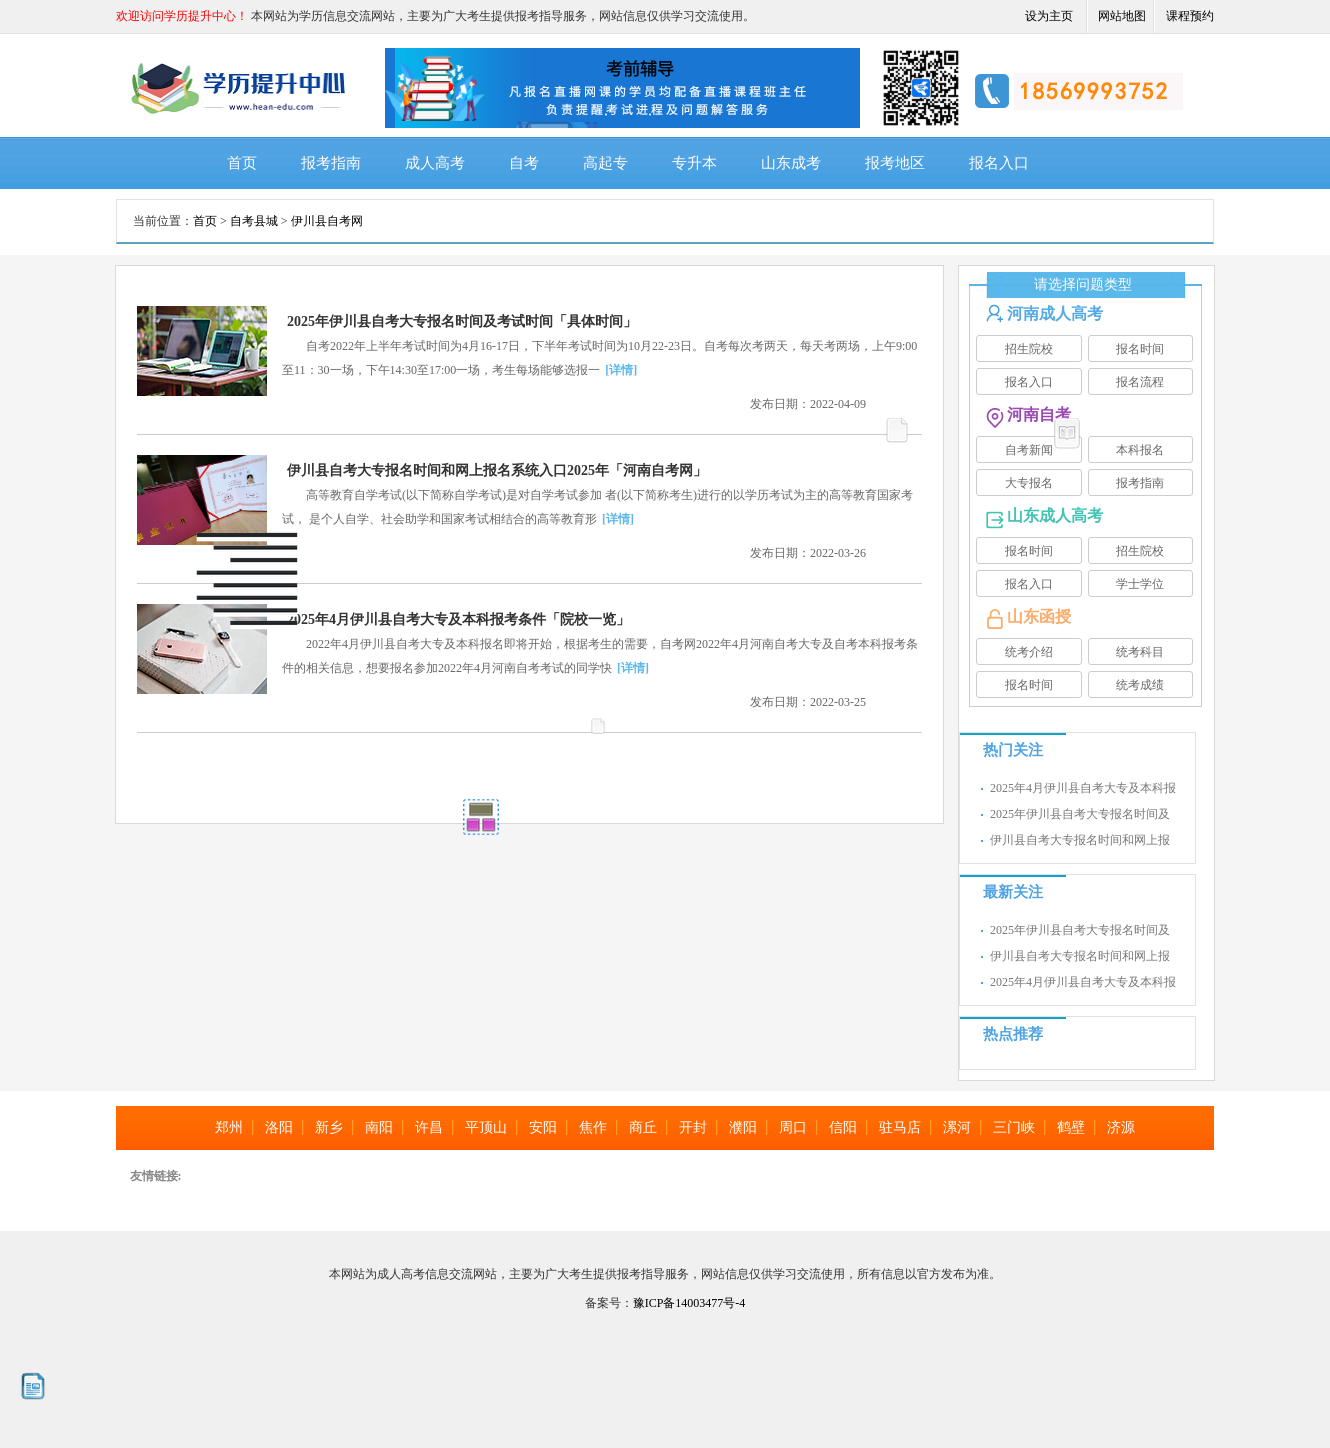 The height and width of the screenshot is (1448, 1330). What do you see at coordinates (33, 1386) in the screenshot?
I see `open a libreoffice writer document` at bounding box center [33, 1386].